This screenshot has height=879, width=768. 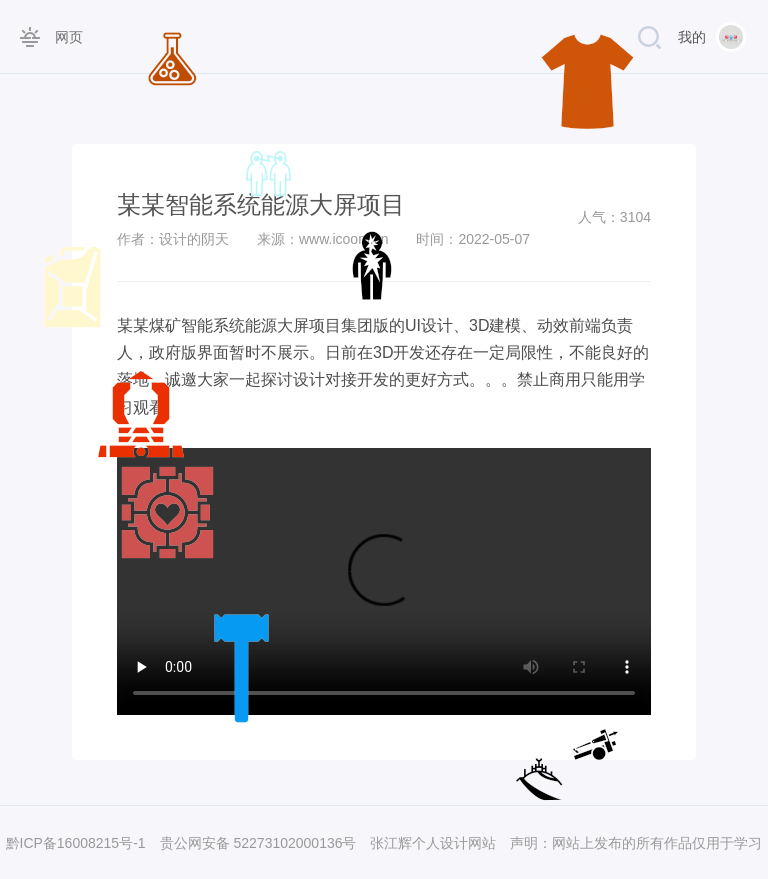 What do you see at coordinates (241, 668) in the screenshot?
I see `activate trample ability in a card game` at bounding box center [241, 668].